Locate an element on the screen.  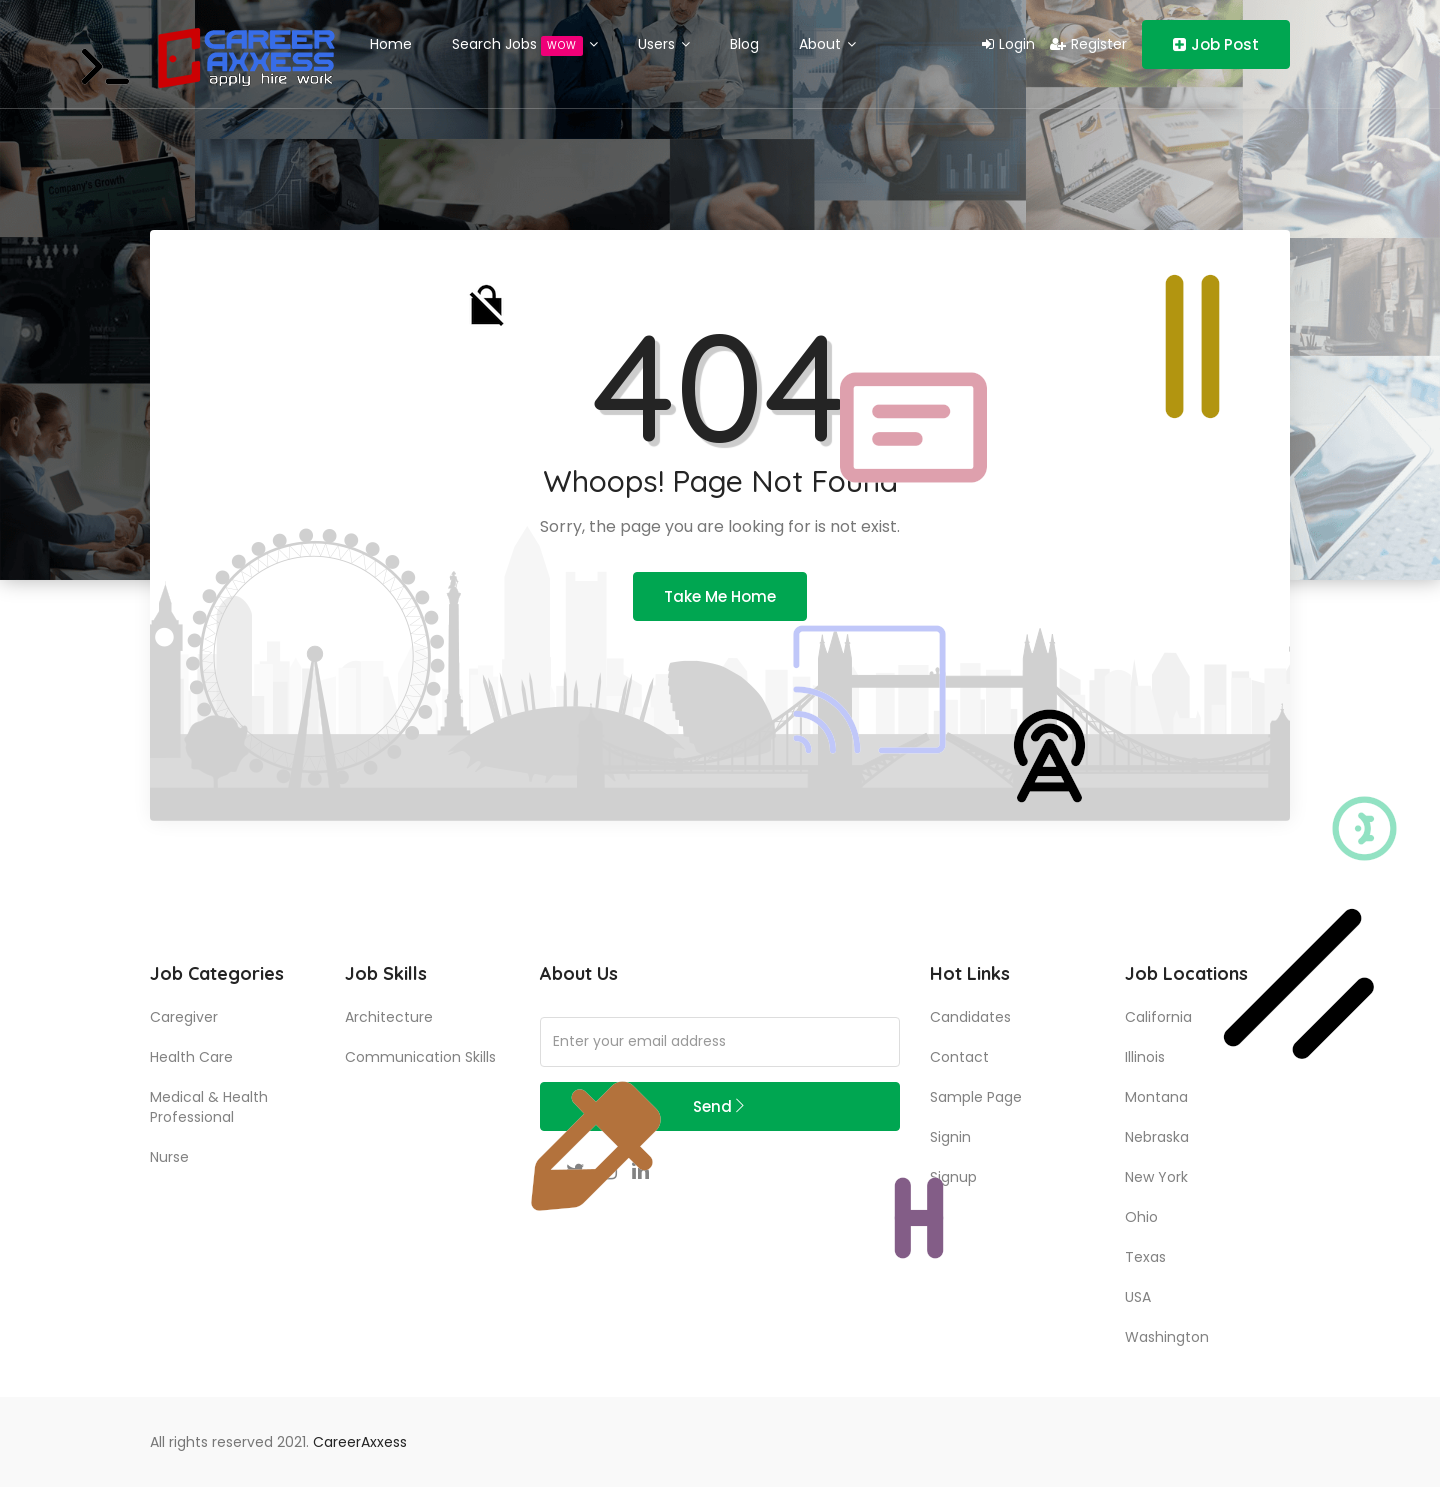
indicates loading or processing status is located at coordinates (1302, 987).